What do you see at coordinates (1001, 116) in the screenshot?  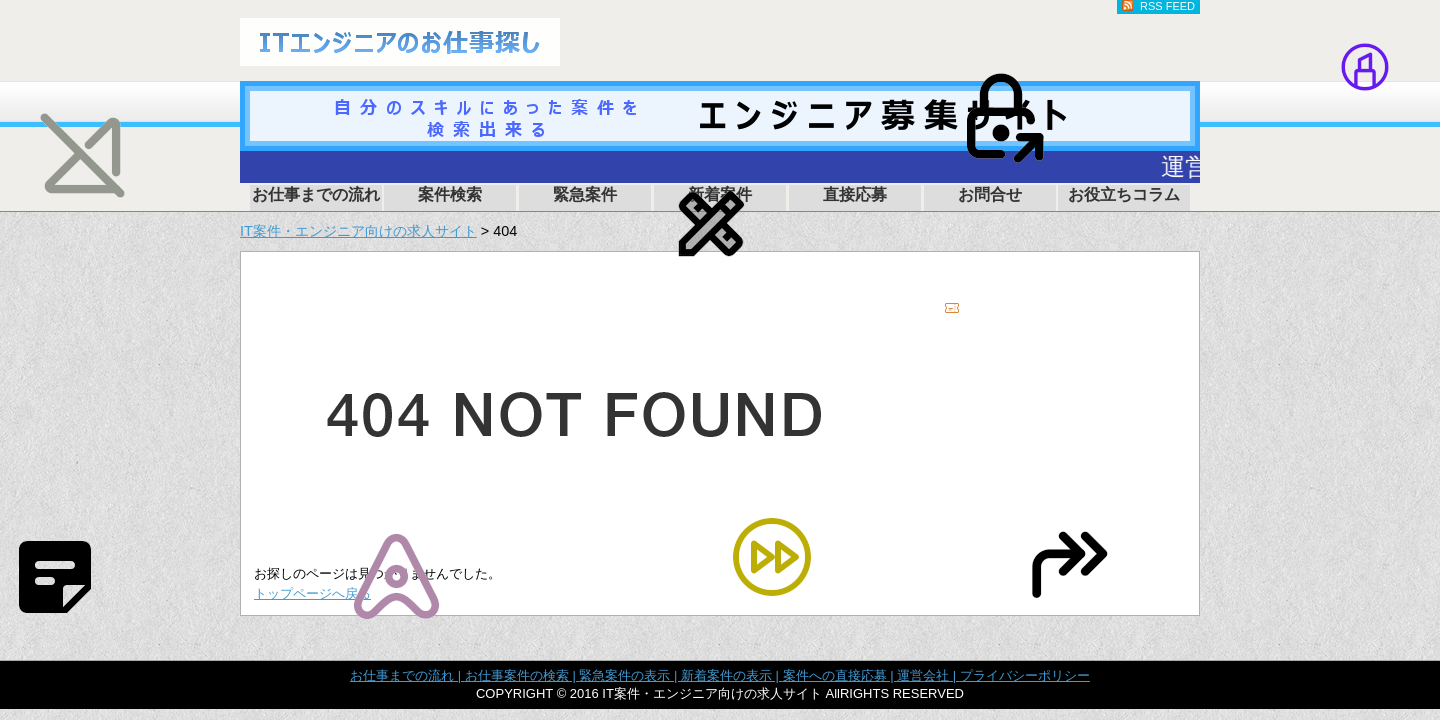 I see `share secure content with others` at bounding box center [1001, 116].